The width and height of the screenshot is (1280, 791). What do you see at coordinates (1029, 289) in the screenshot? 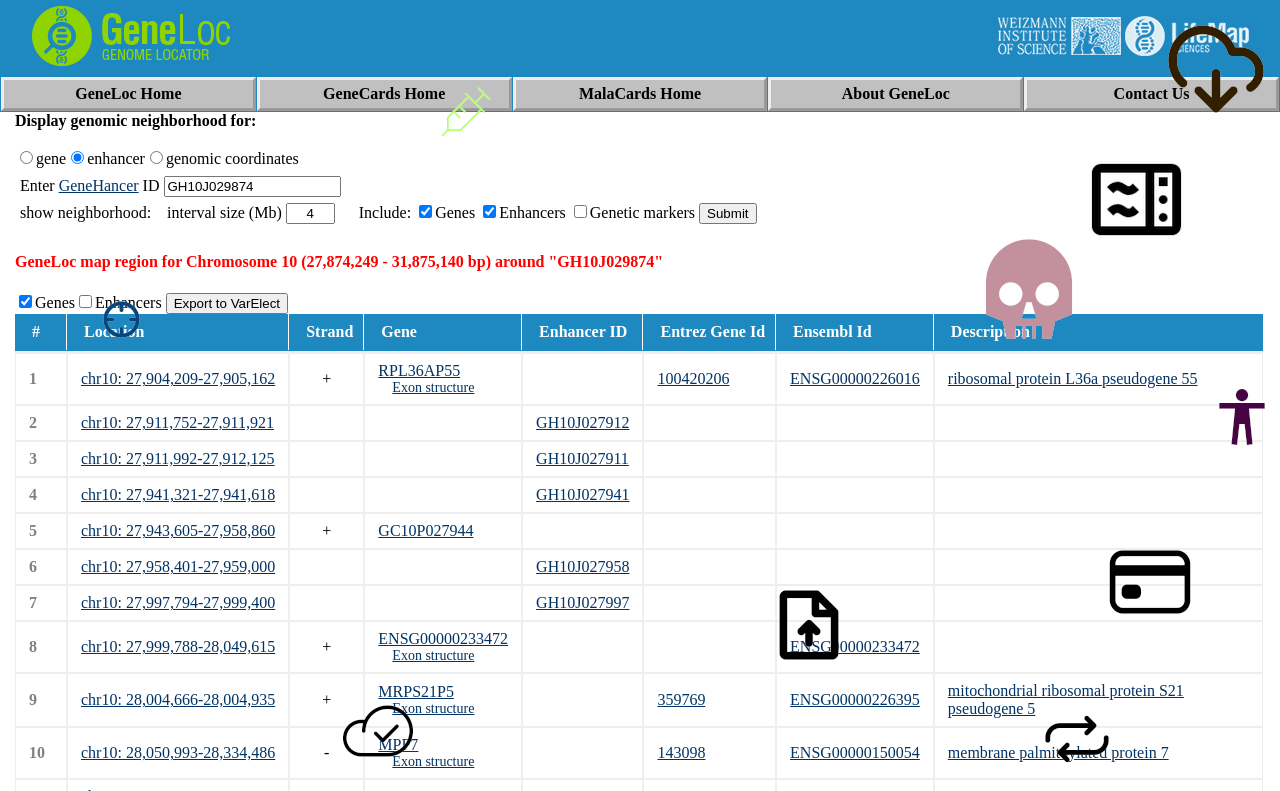
I see `indicates danger or hazardous content` at bounding box center [1029, 289].